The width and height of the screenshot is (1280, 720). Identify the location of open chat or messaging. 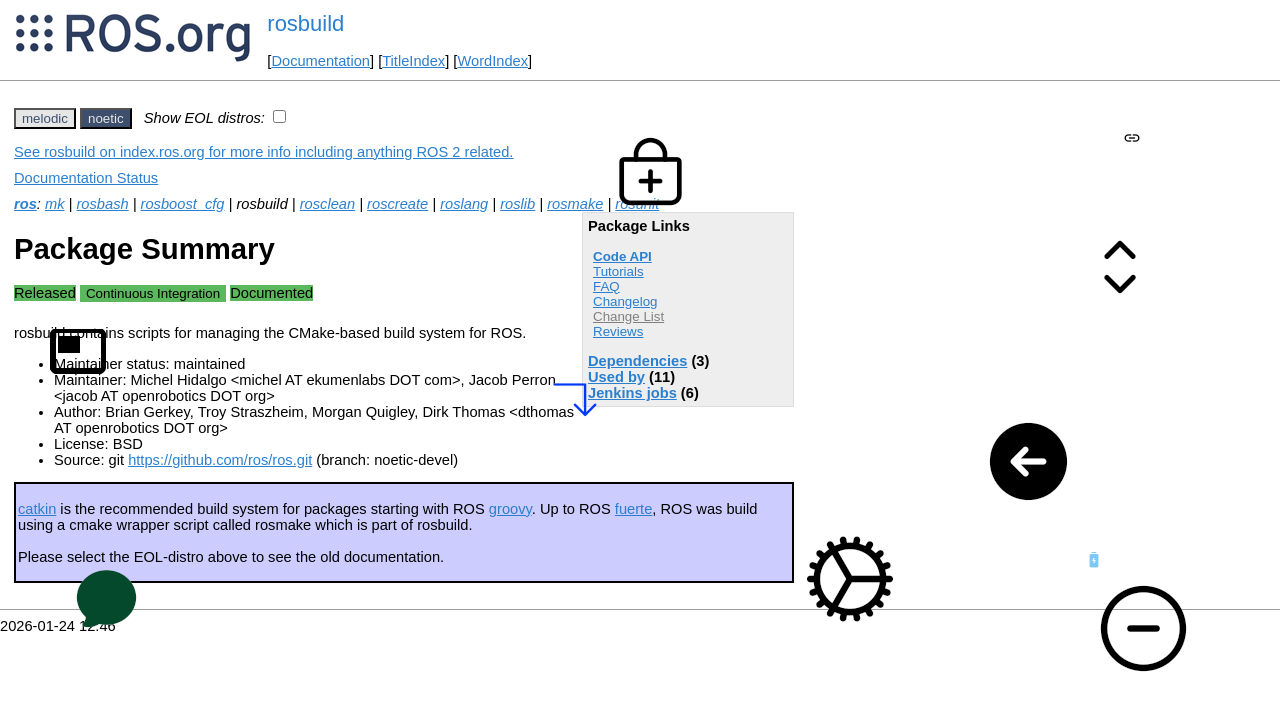
(106, 597).